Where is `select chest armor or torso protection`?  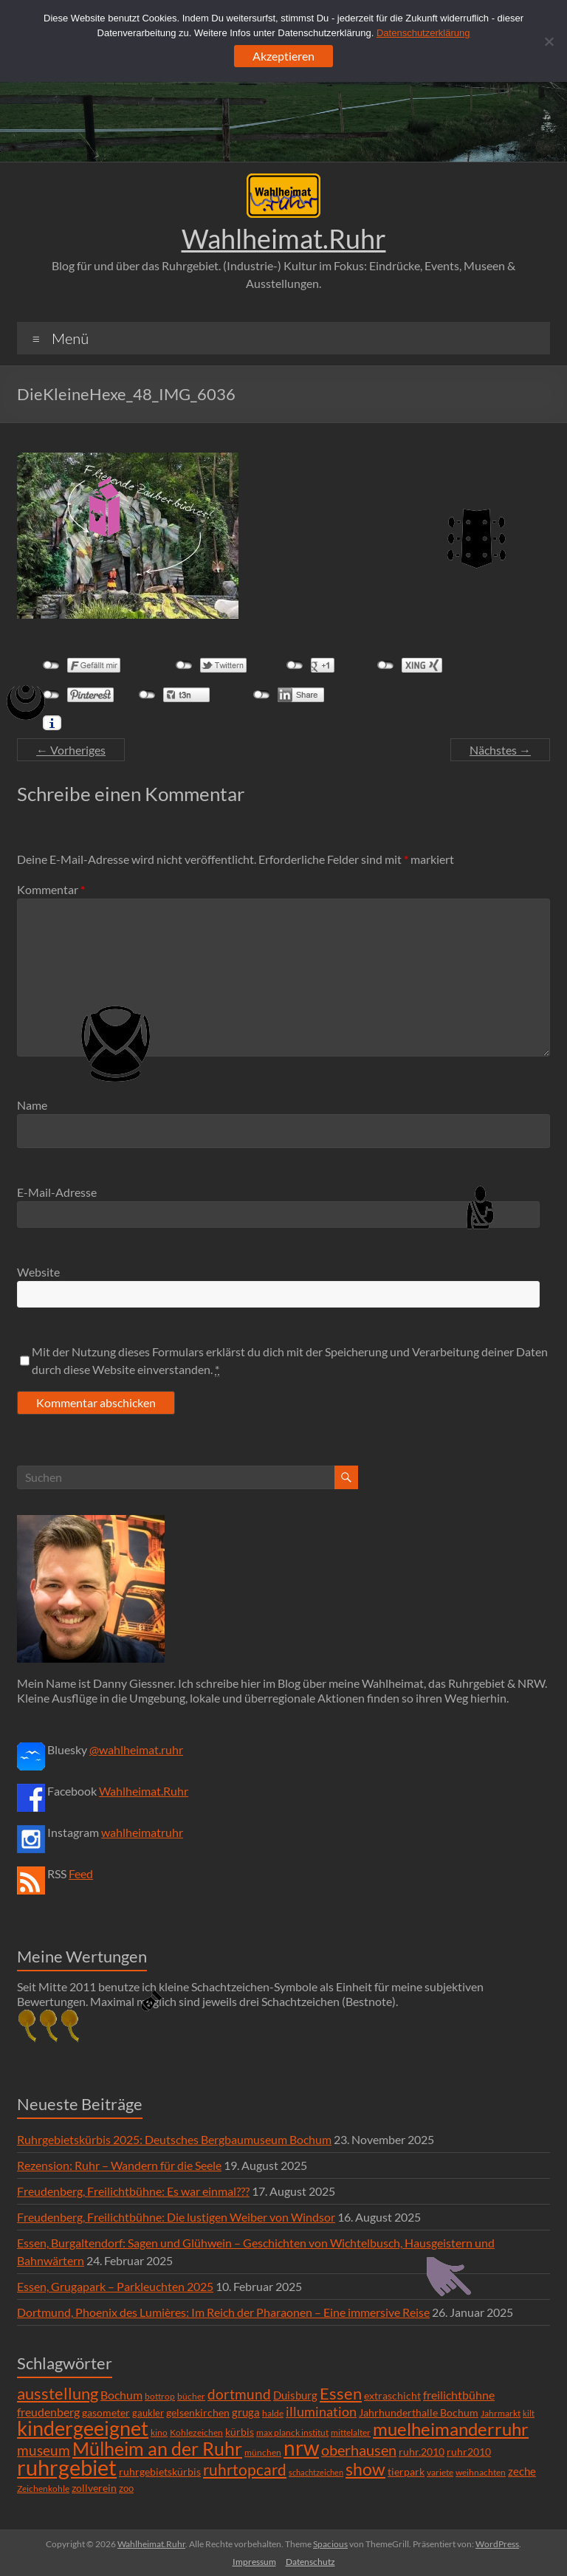
select chest armor or torso protection is located at coordinates (115, 1044).